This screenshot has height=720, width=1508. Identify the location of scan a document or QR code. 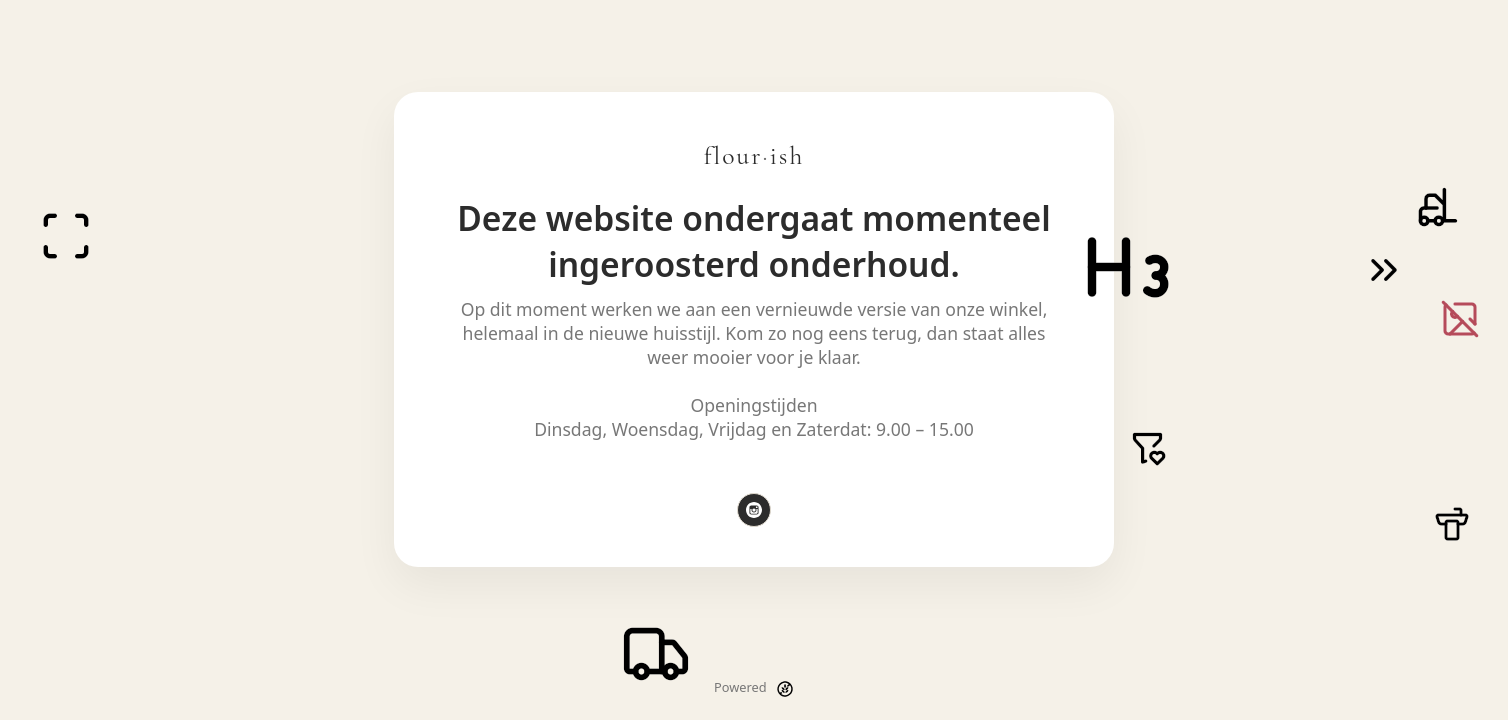
(66, 236).